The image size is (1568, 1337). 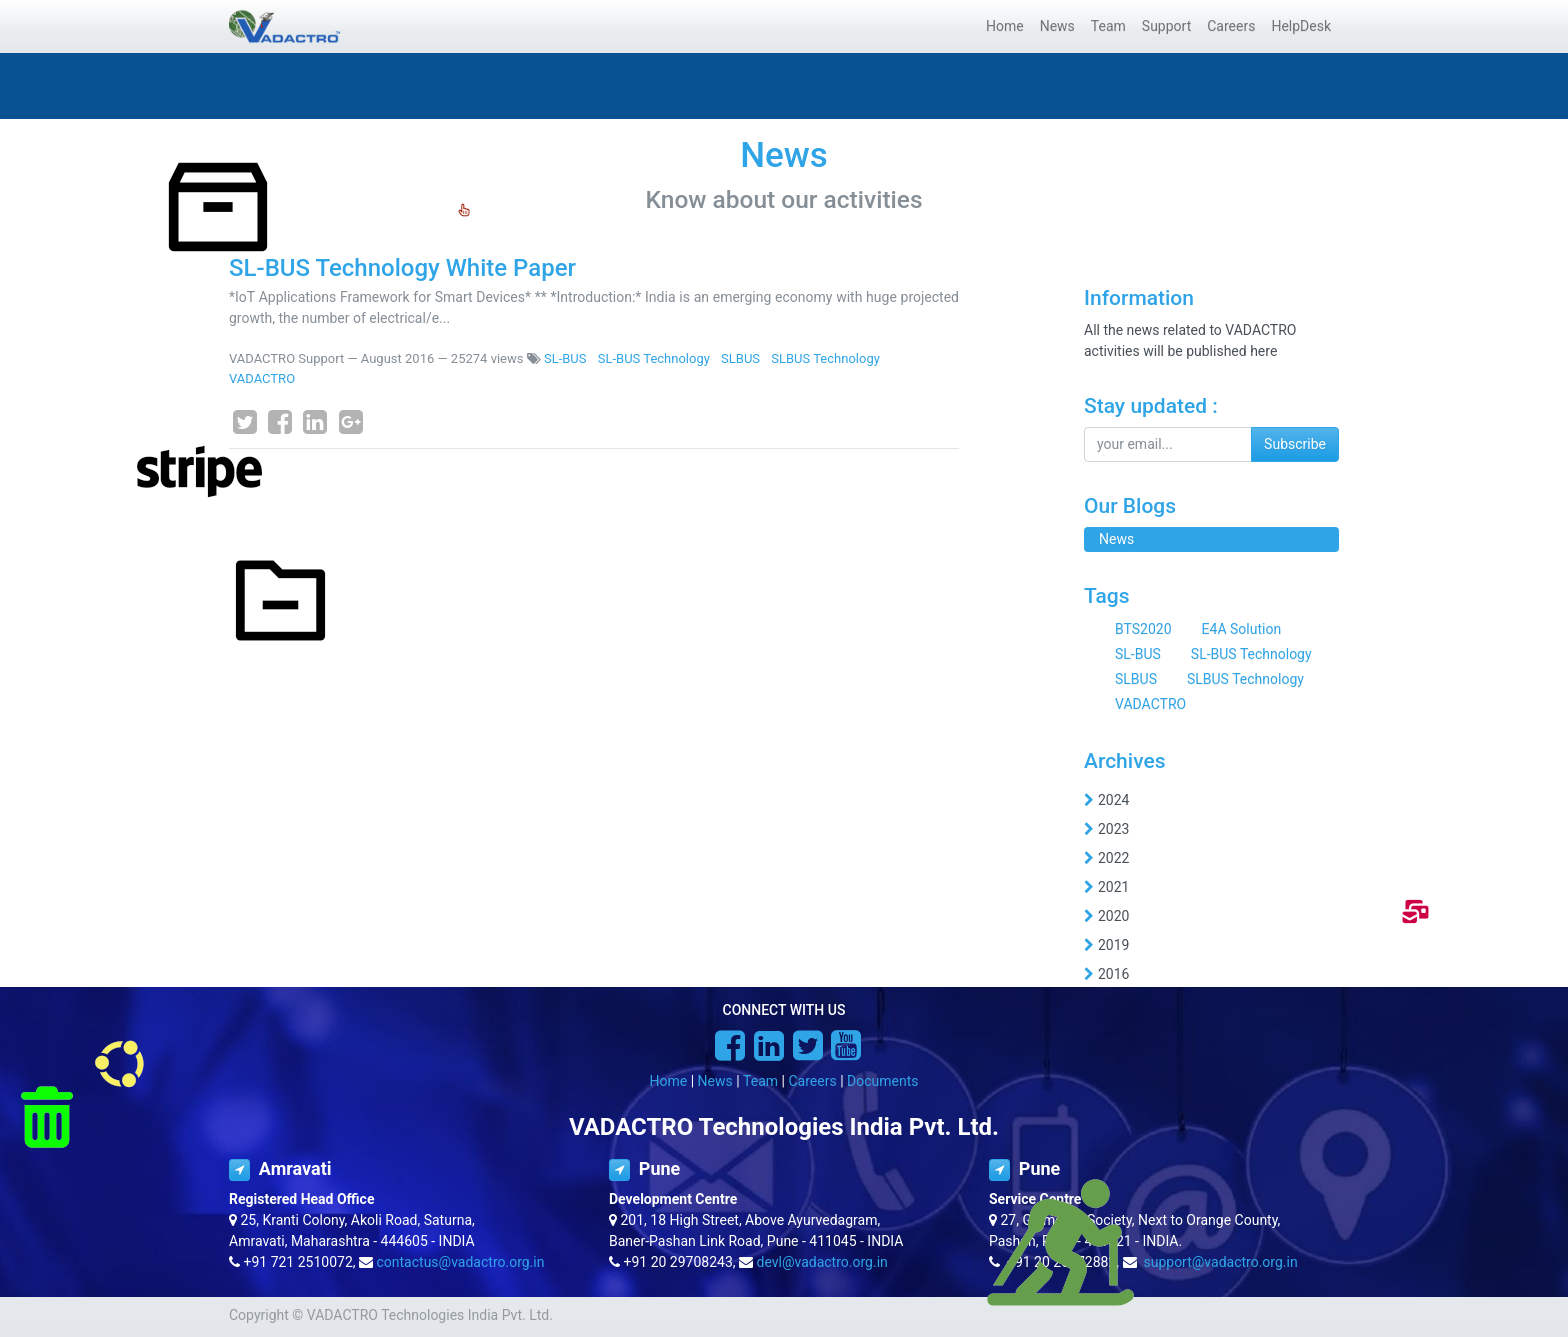 I want to click on delete selected item, so click(x=47, y=1118).